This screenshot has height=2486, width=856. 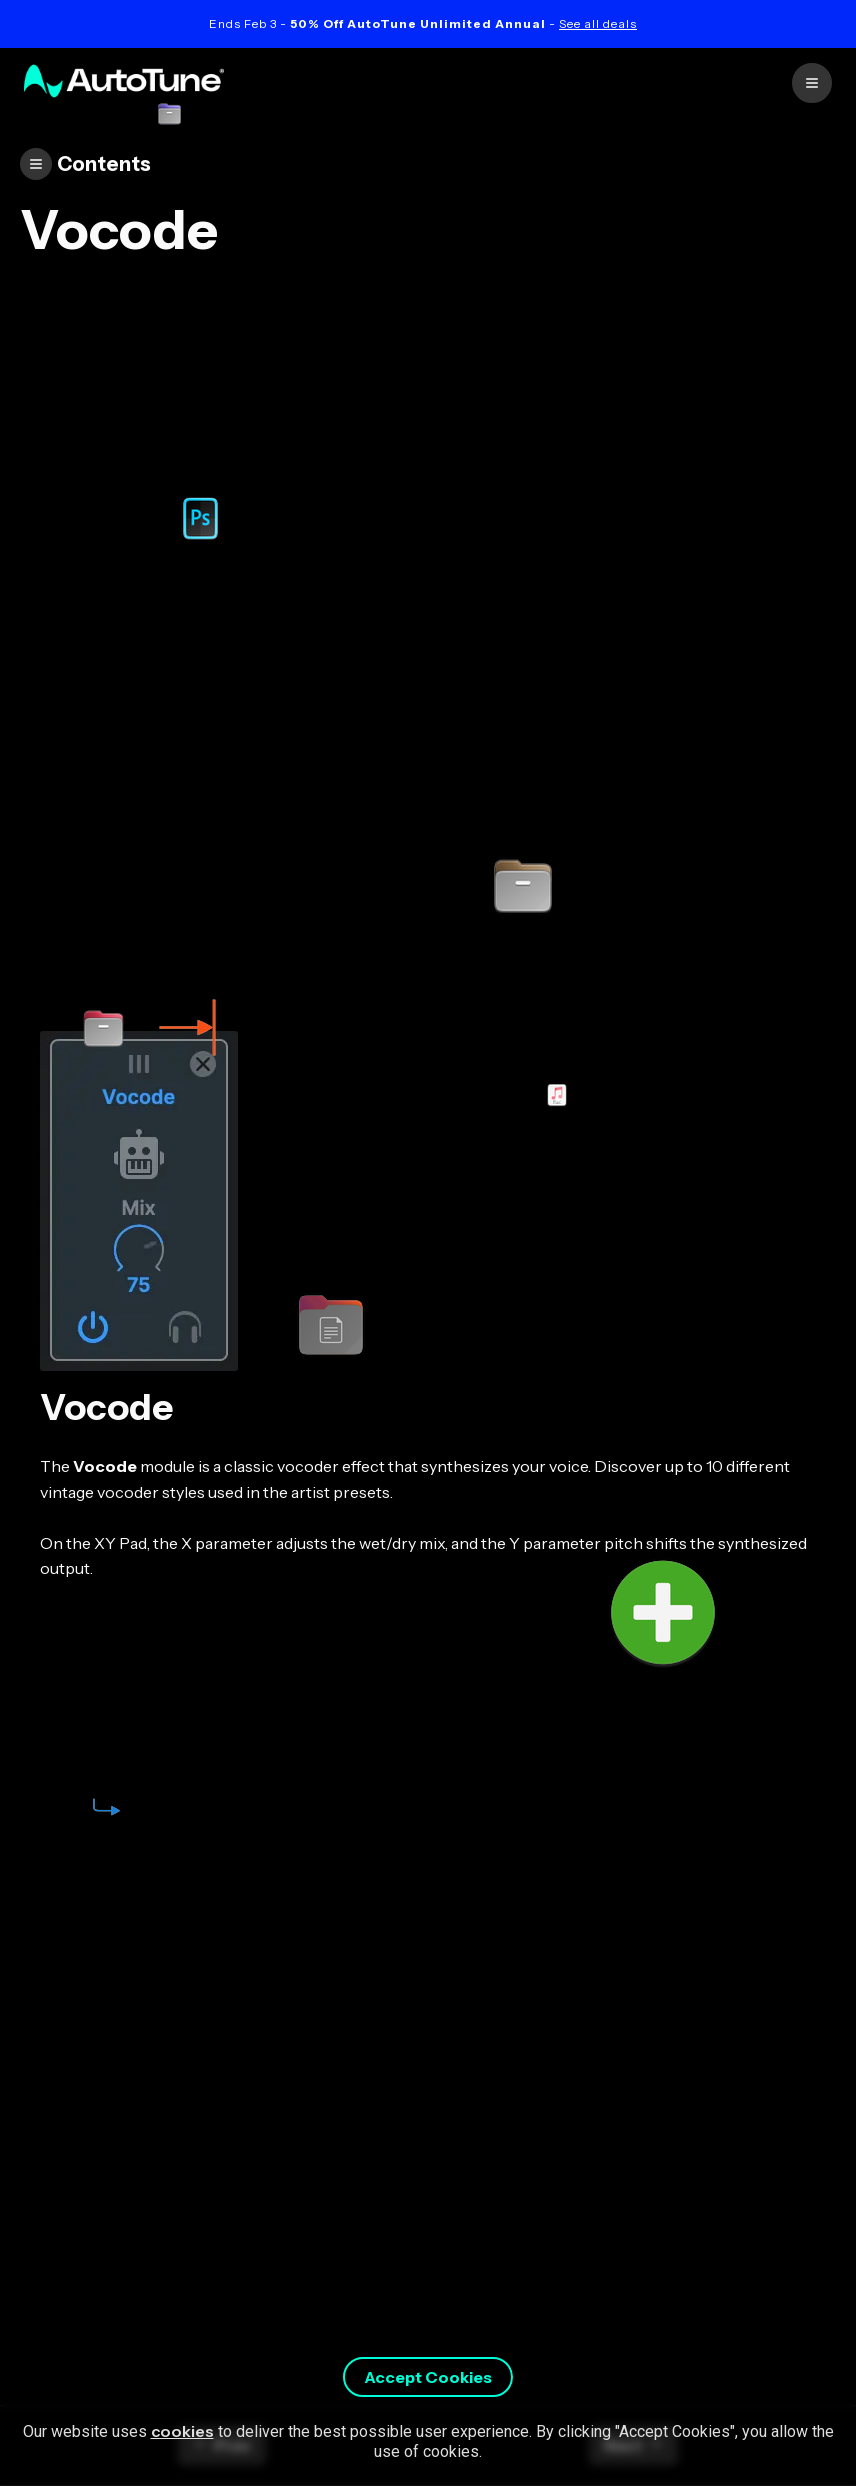 I want to click on add a new item to the list, so click(x=663, y=1614).